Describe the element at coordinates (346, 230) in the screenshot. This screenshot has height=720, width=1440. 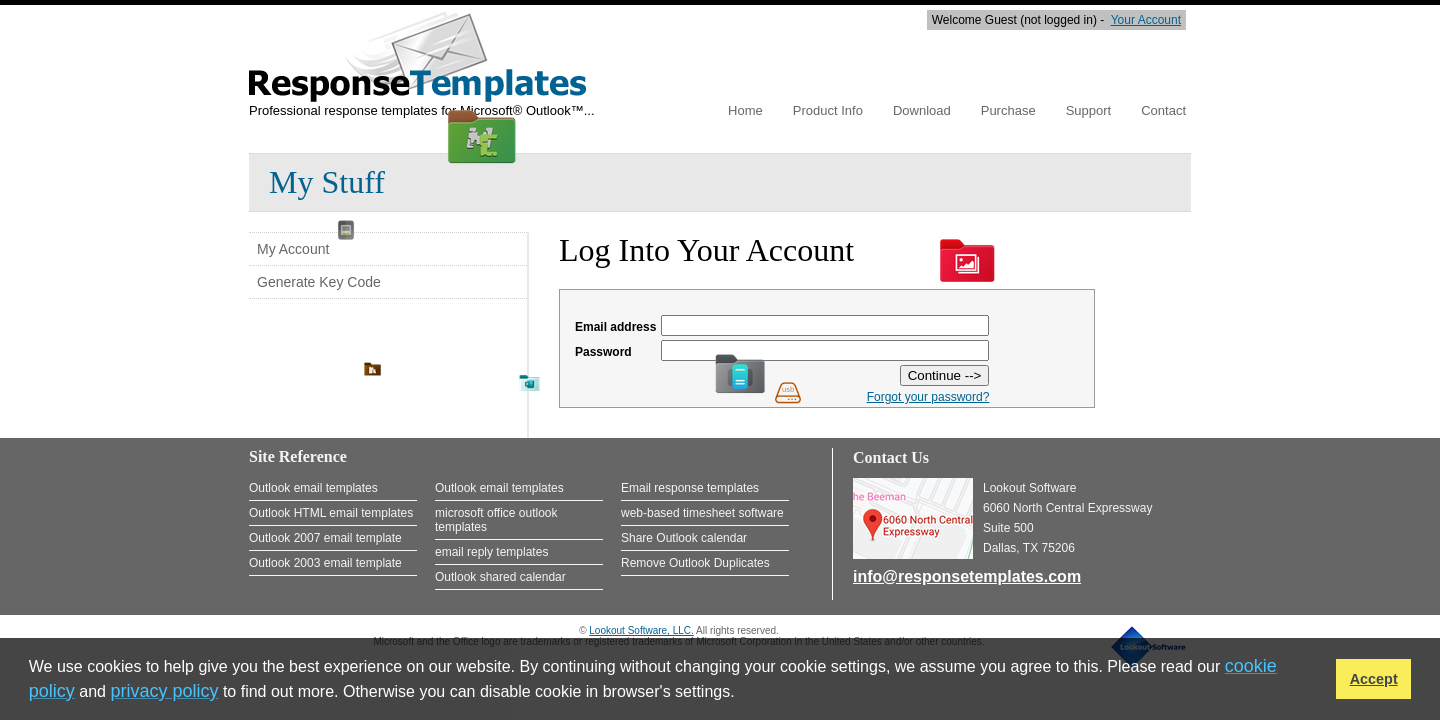
I see `game boy advance ROM file` at that location.